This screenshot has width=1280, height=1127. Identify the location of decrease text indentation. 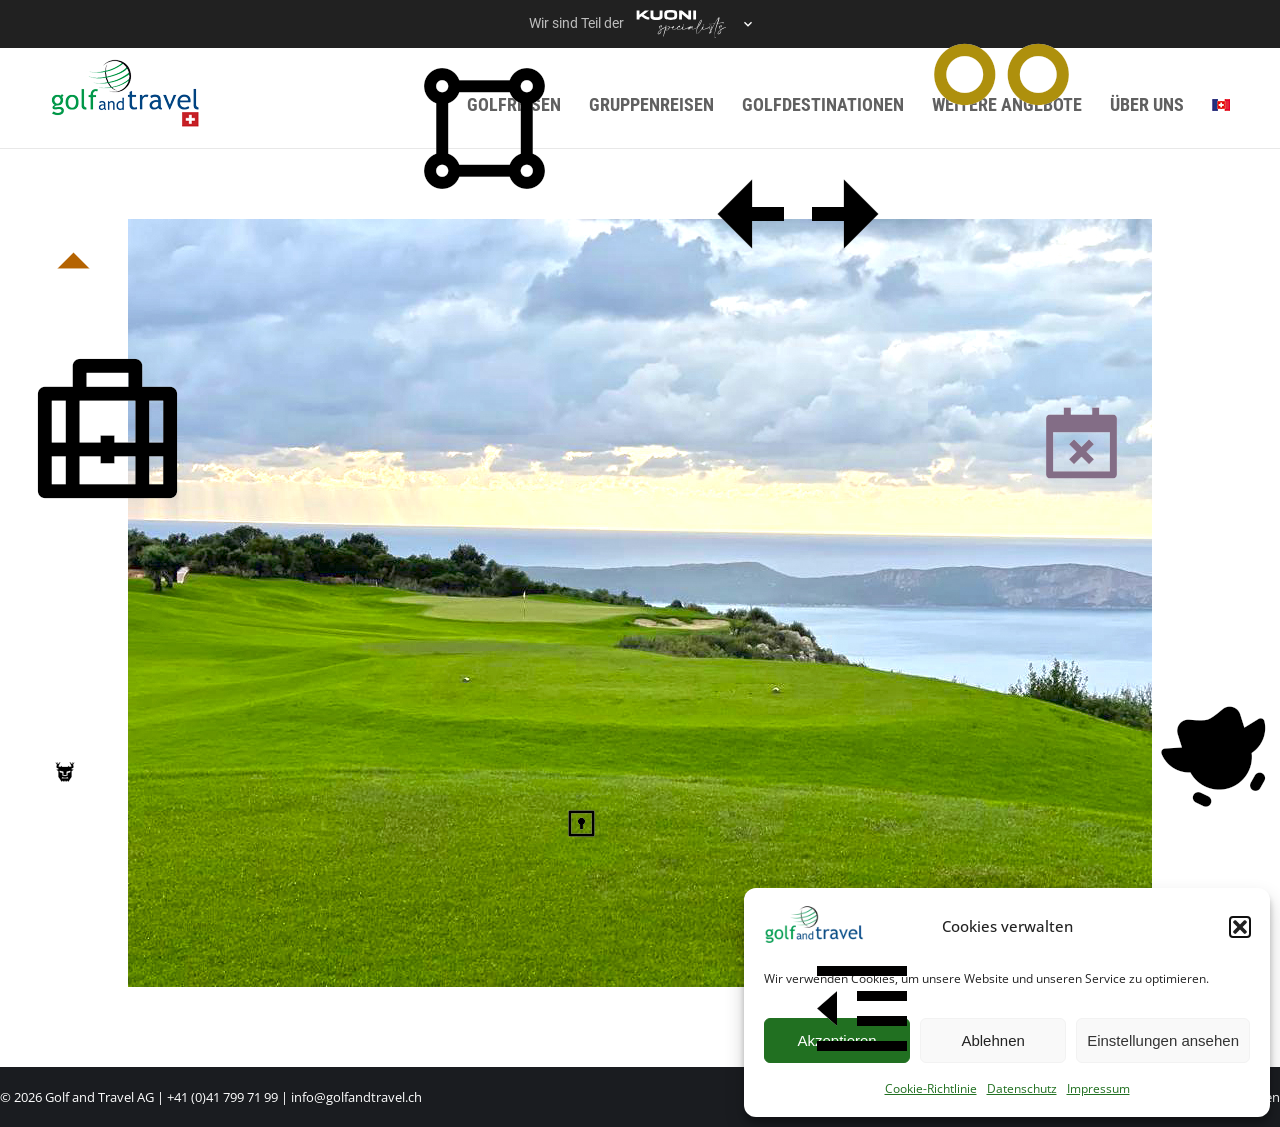
(862, 1006).